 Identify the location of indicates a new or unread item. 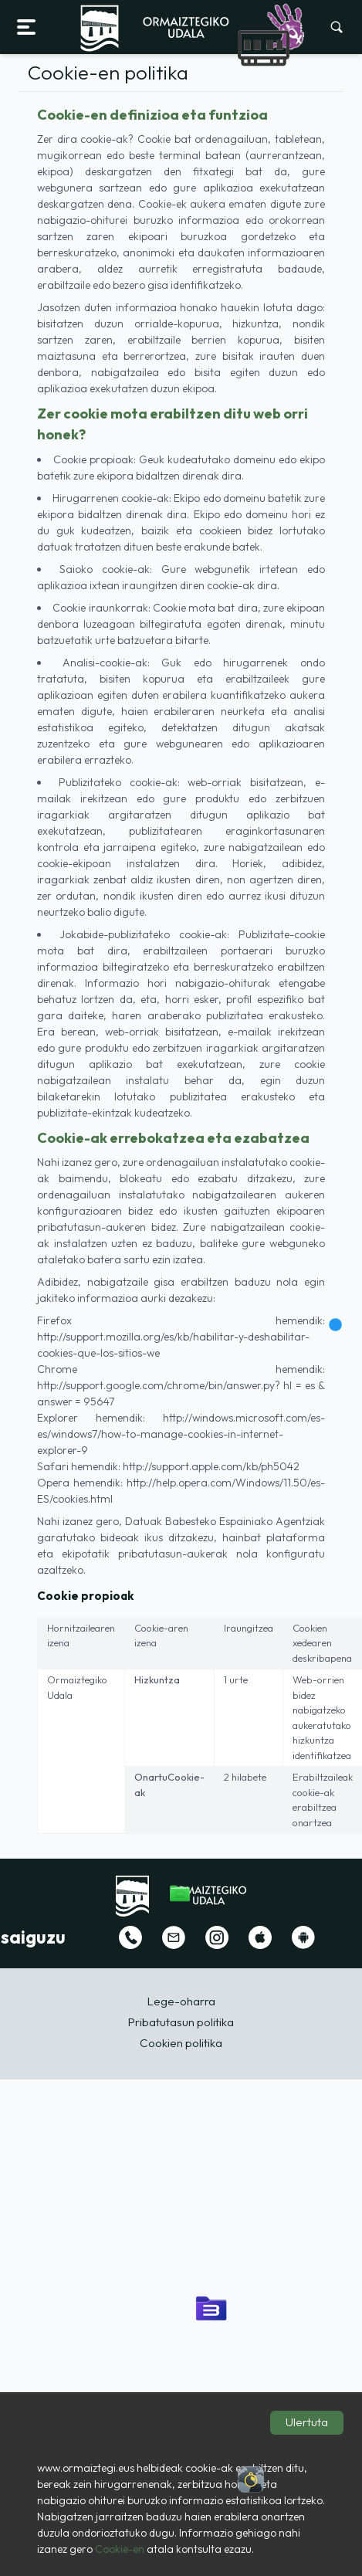
(335, 1324).